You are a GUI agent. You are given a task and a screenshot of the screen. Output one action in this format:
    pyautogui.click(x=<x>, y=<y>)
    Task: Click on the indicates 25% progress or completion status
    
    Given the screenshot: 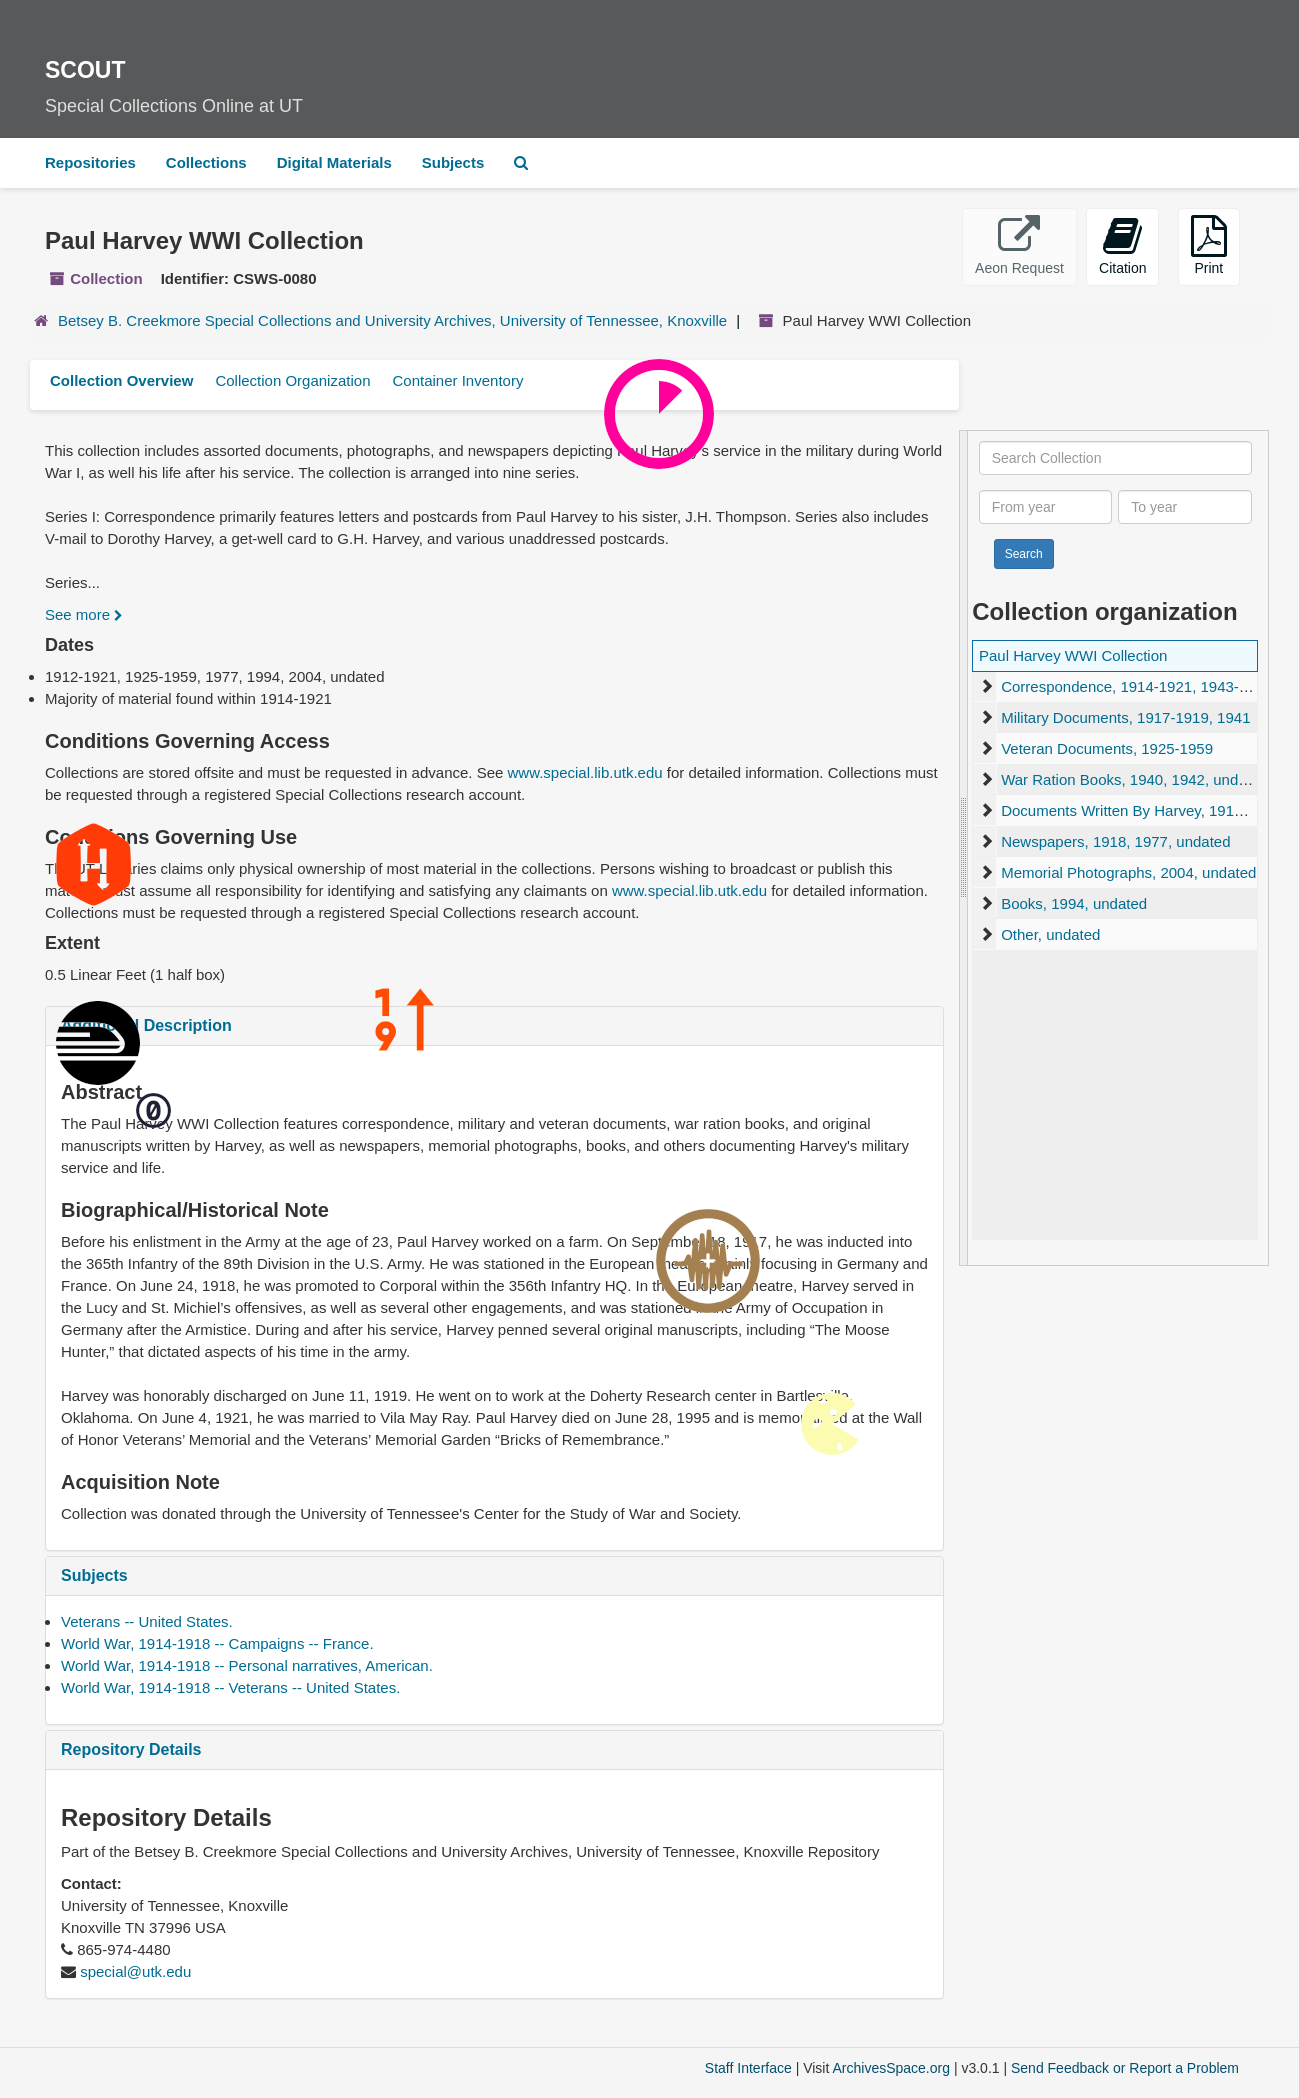 What is the action you would take?
    pyautogui.click(x=659, y=414)
    